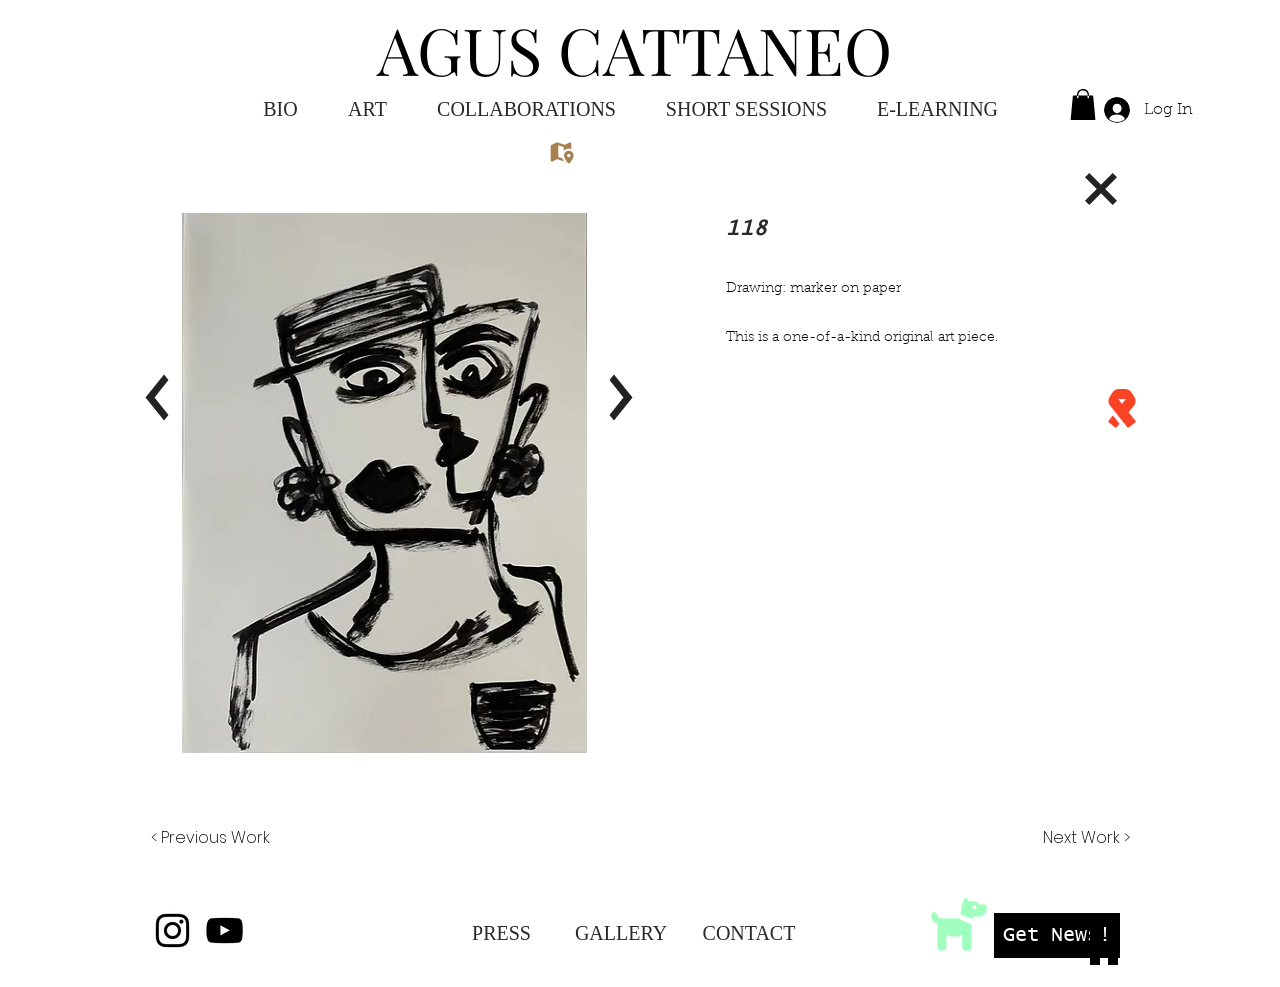 The width and height of the screenshot is (1280, 987). I want to click on indicates support for a cause or awareness campaign, so click(1122, 409).